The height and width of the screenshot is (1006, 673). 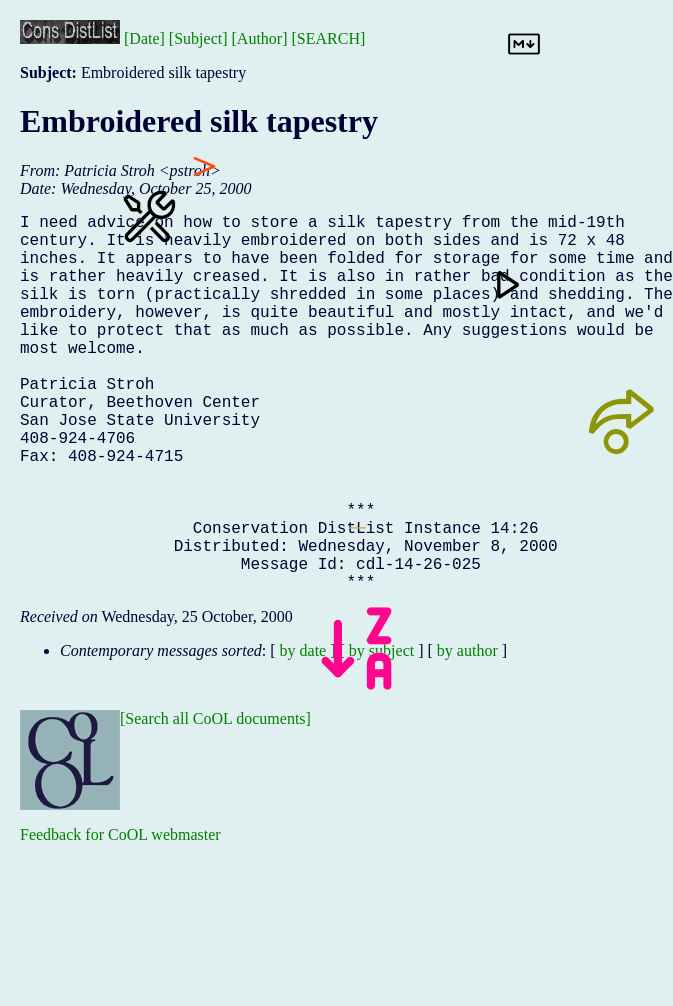 I want to click on format text using markdown, so click(x=524, y=44).